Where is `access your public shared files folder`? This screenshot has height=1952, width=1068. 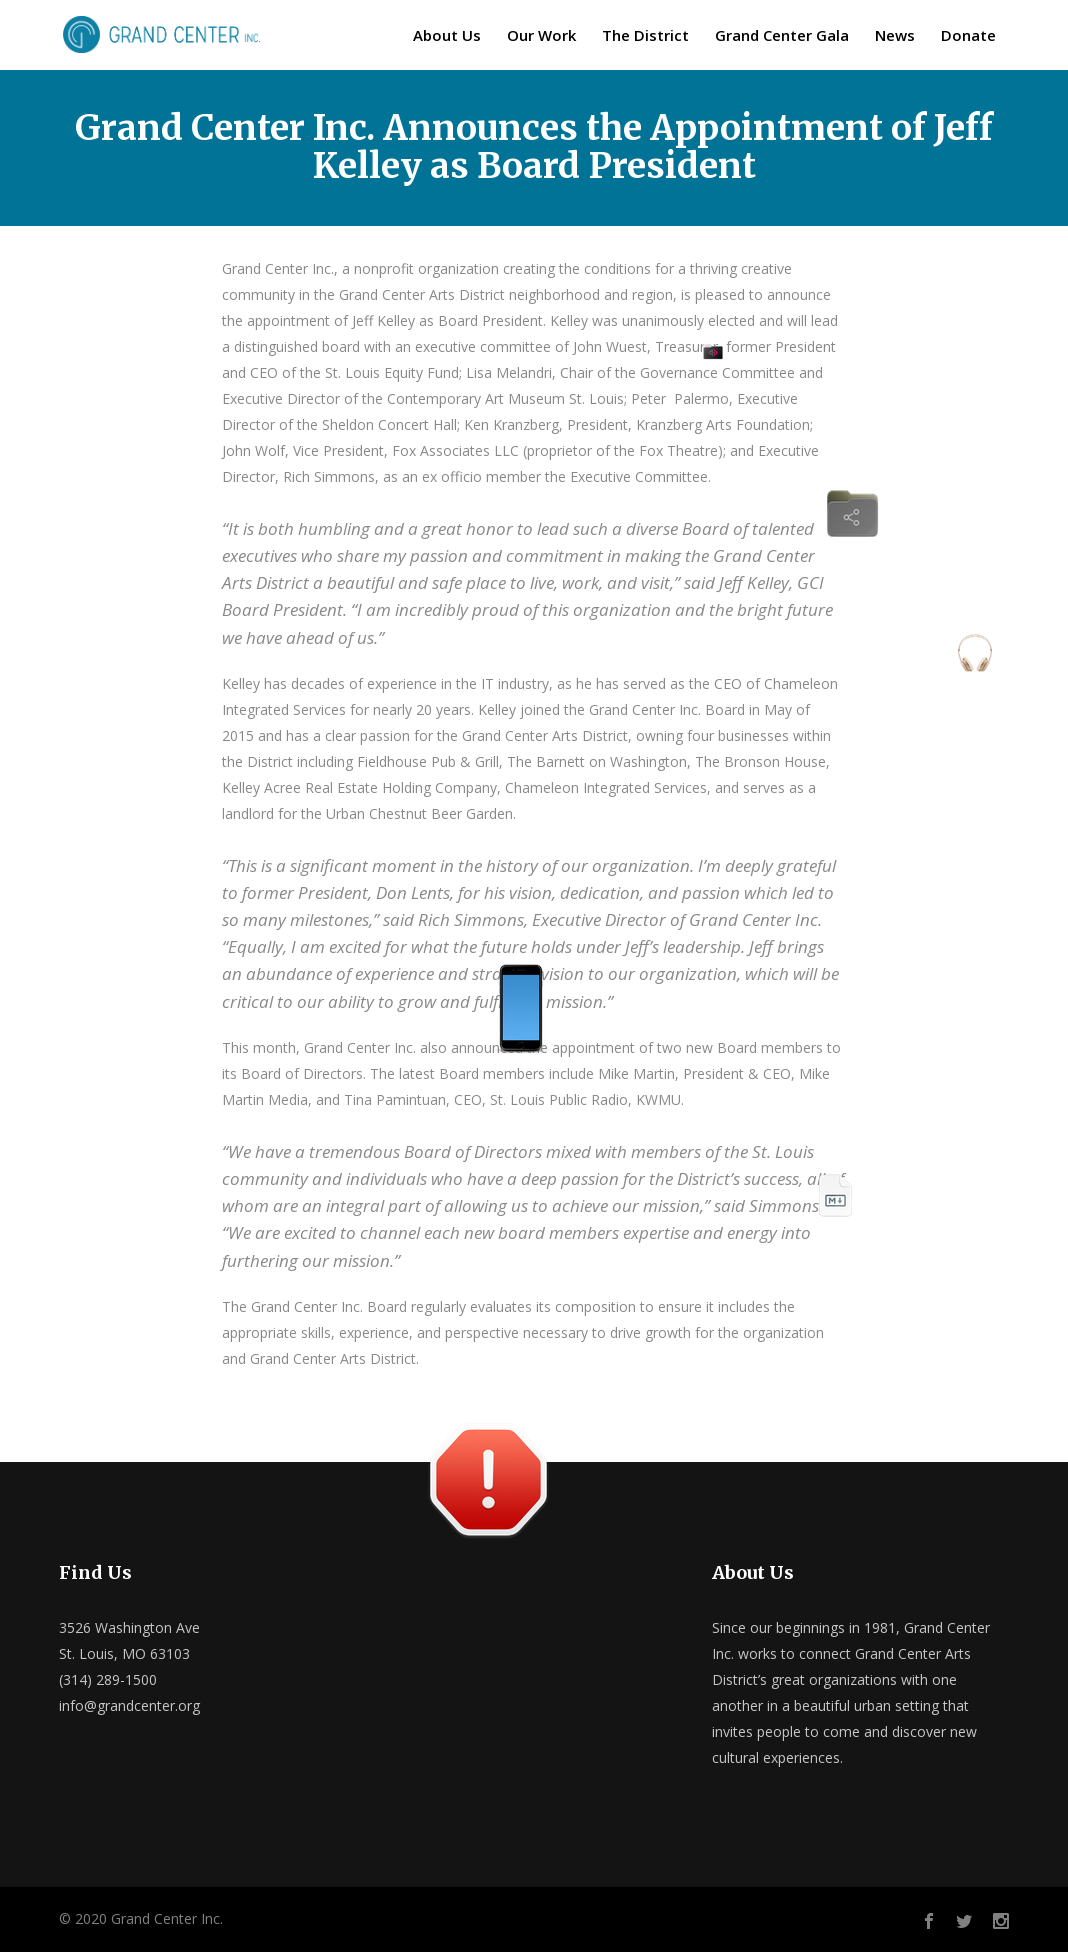 access your public shared files folder is located at coordinates (852, 513).